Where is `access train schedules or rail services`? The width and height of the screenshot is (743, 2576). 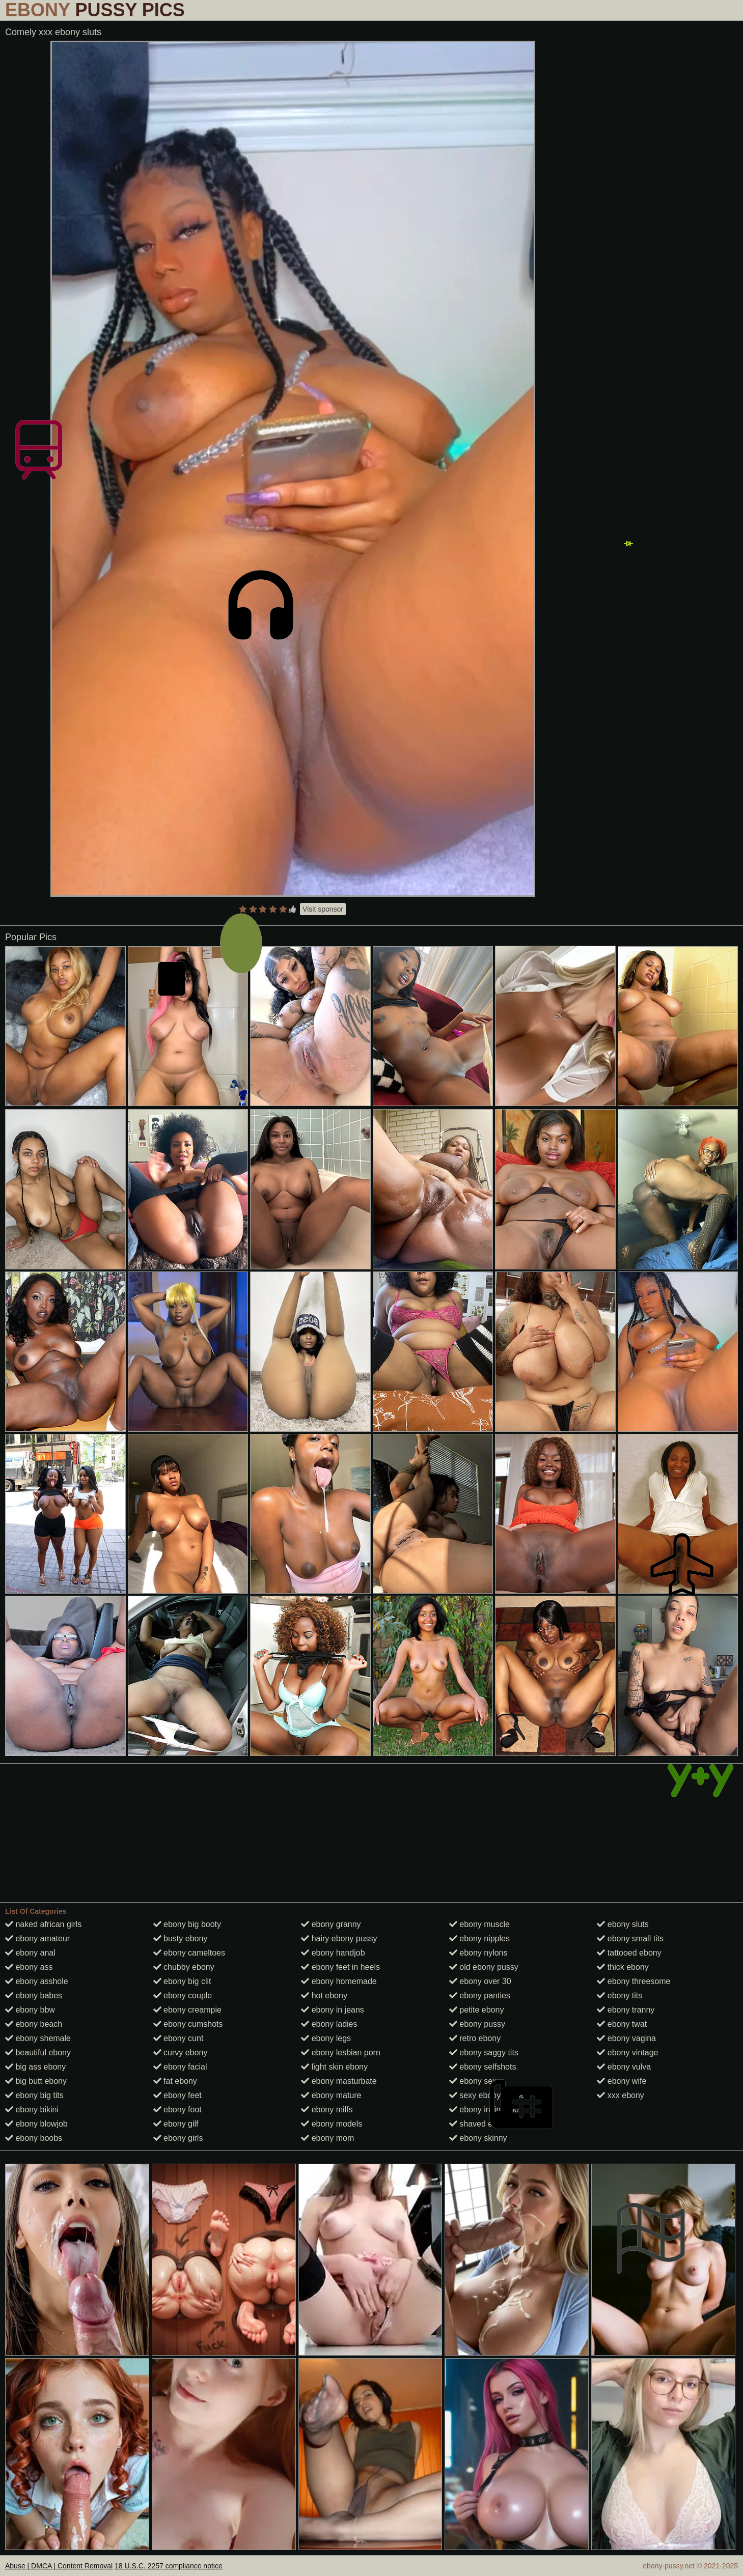 access train schedules or rail services is located at coordinates (39, 447).